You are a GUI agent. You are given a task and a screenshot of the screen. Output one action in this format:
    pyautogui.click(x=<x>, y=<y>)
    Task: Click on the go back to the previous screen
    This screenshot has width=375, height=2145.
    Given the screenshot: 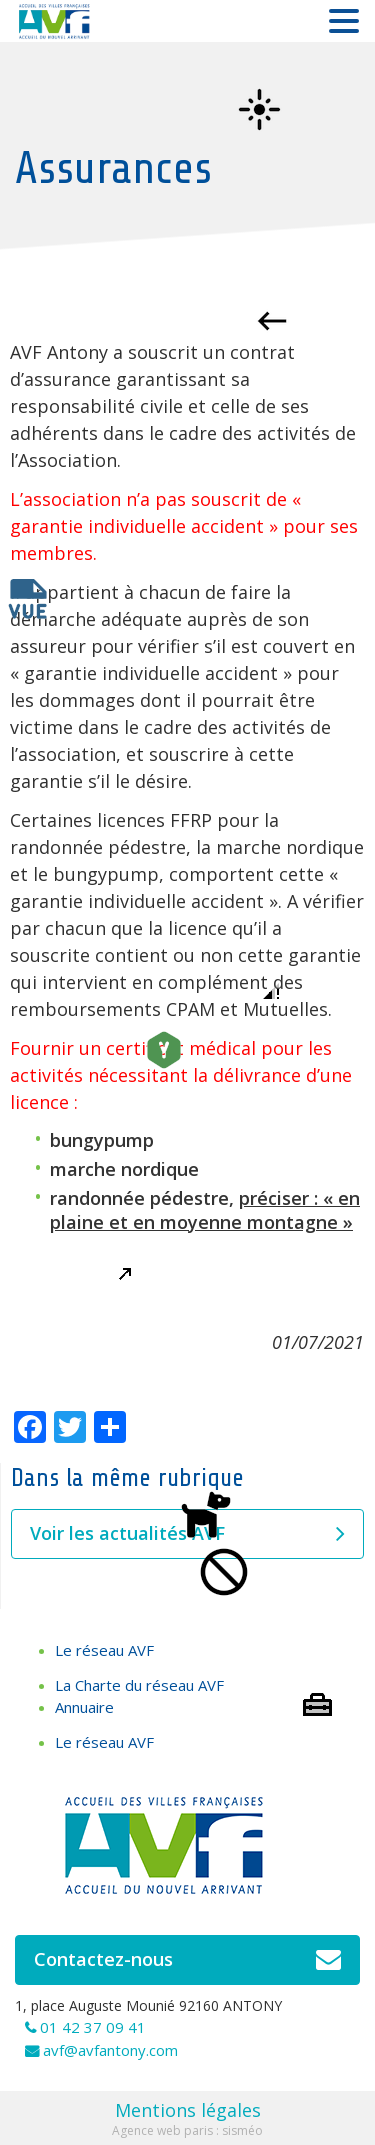 What is the action you would take?
    pyautogui.click(x=272, y=321)
    